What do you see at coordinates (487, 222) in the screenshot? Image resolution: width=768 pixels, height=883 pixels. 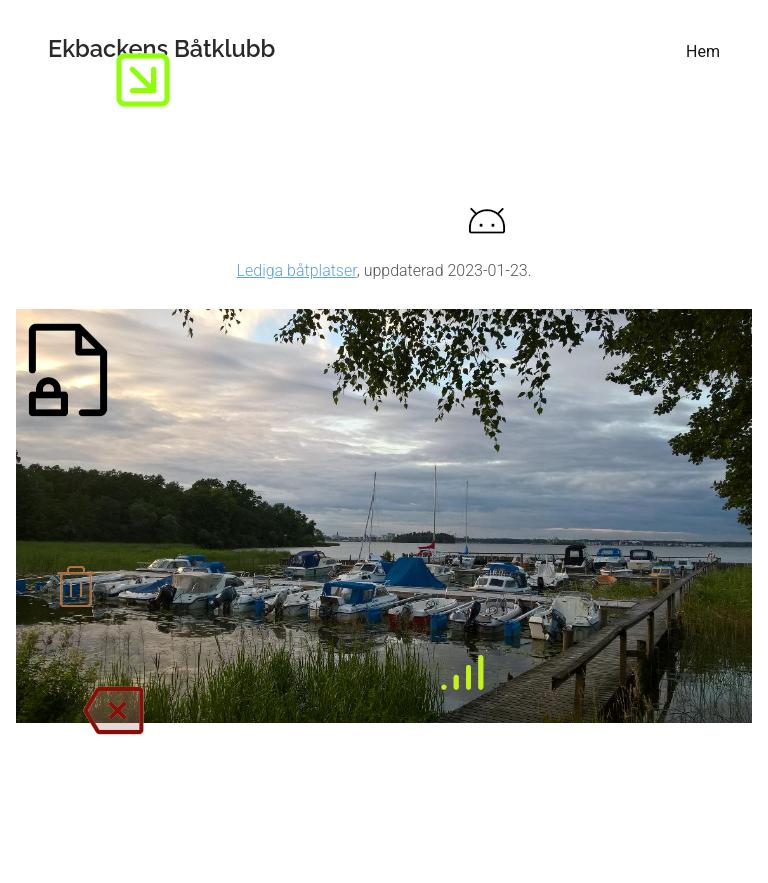 I see `android device or platform indicator` at bounding box center [487, 222].